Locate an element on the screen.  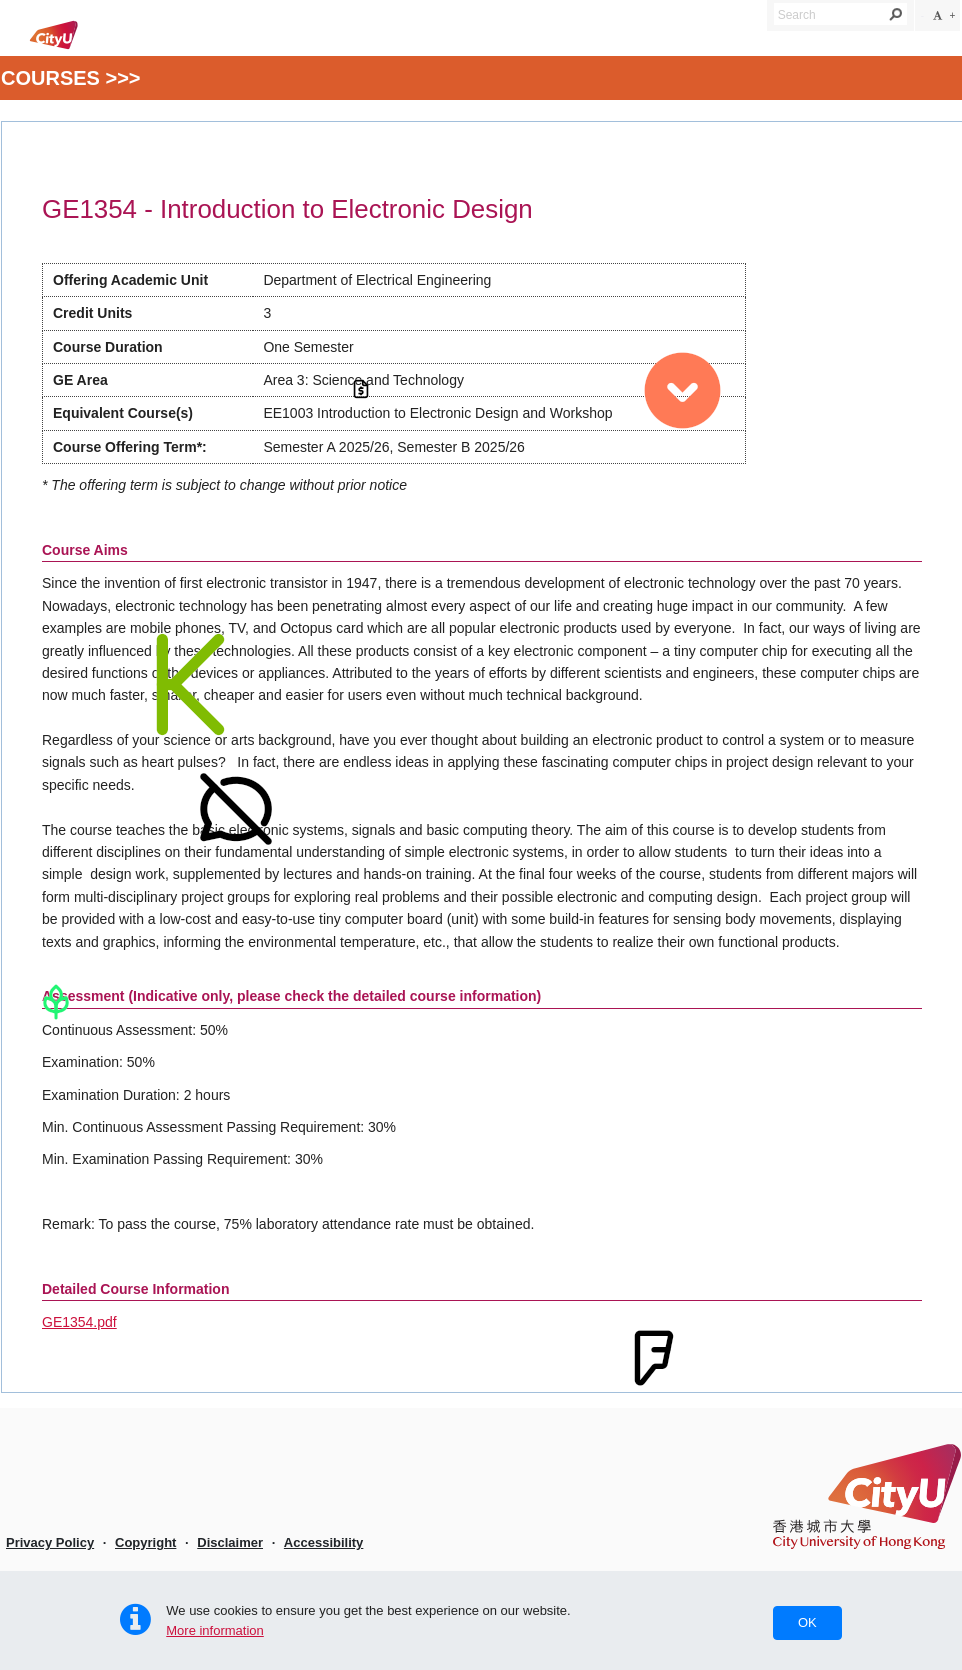
messaging is disabled or unavailable is located at coordinates (236, 809).